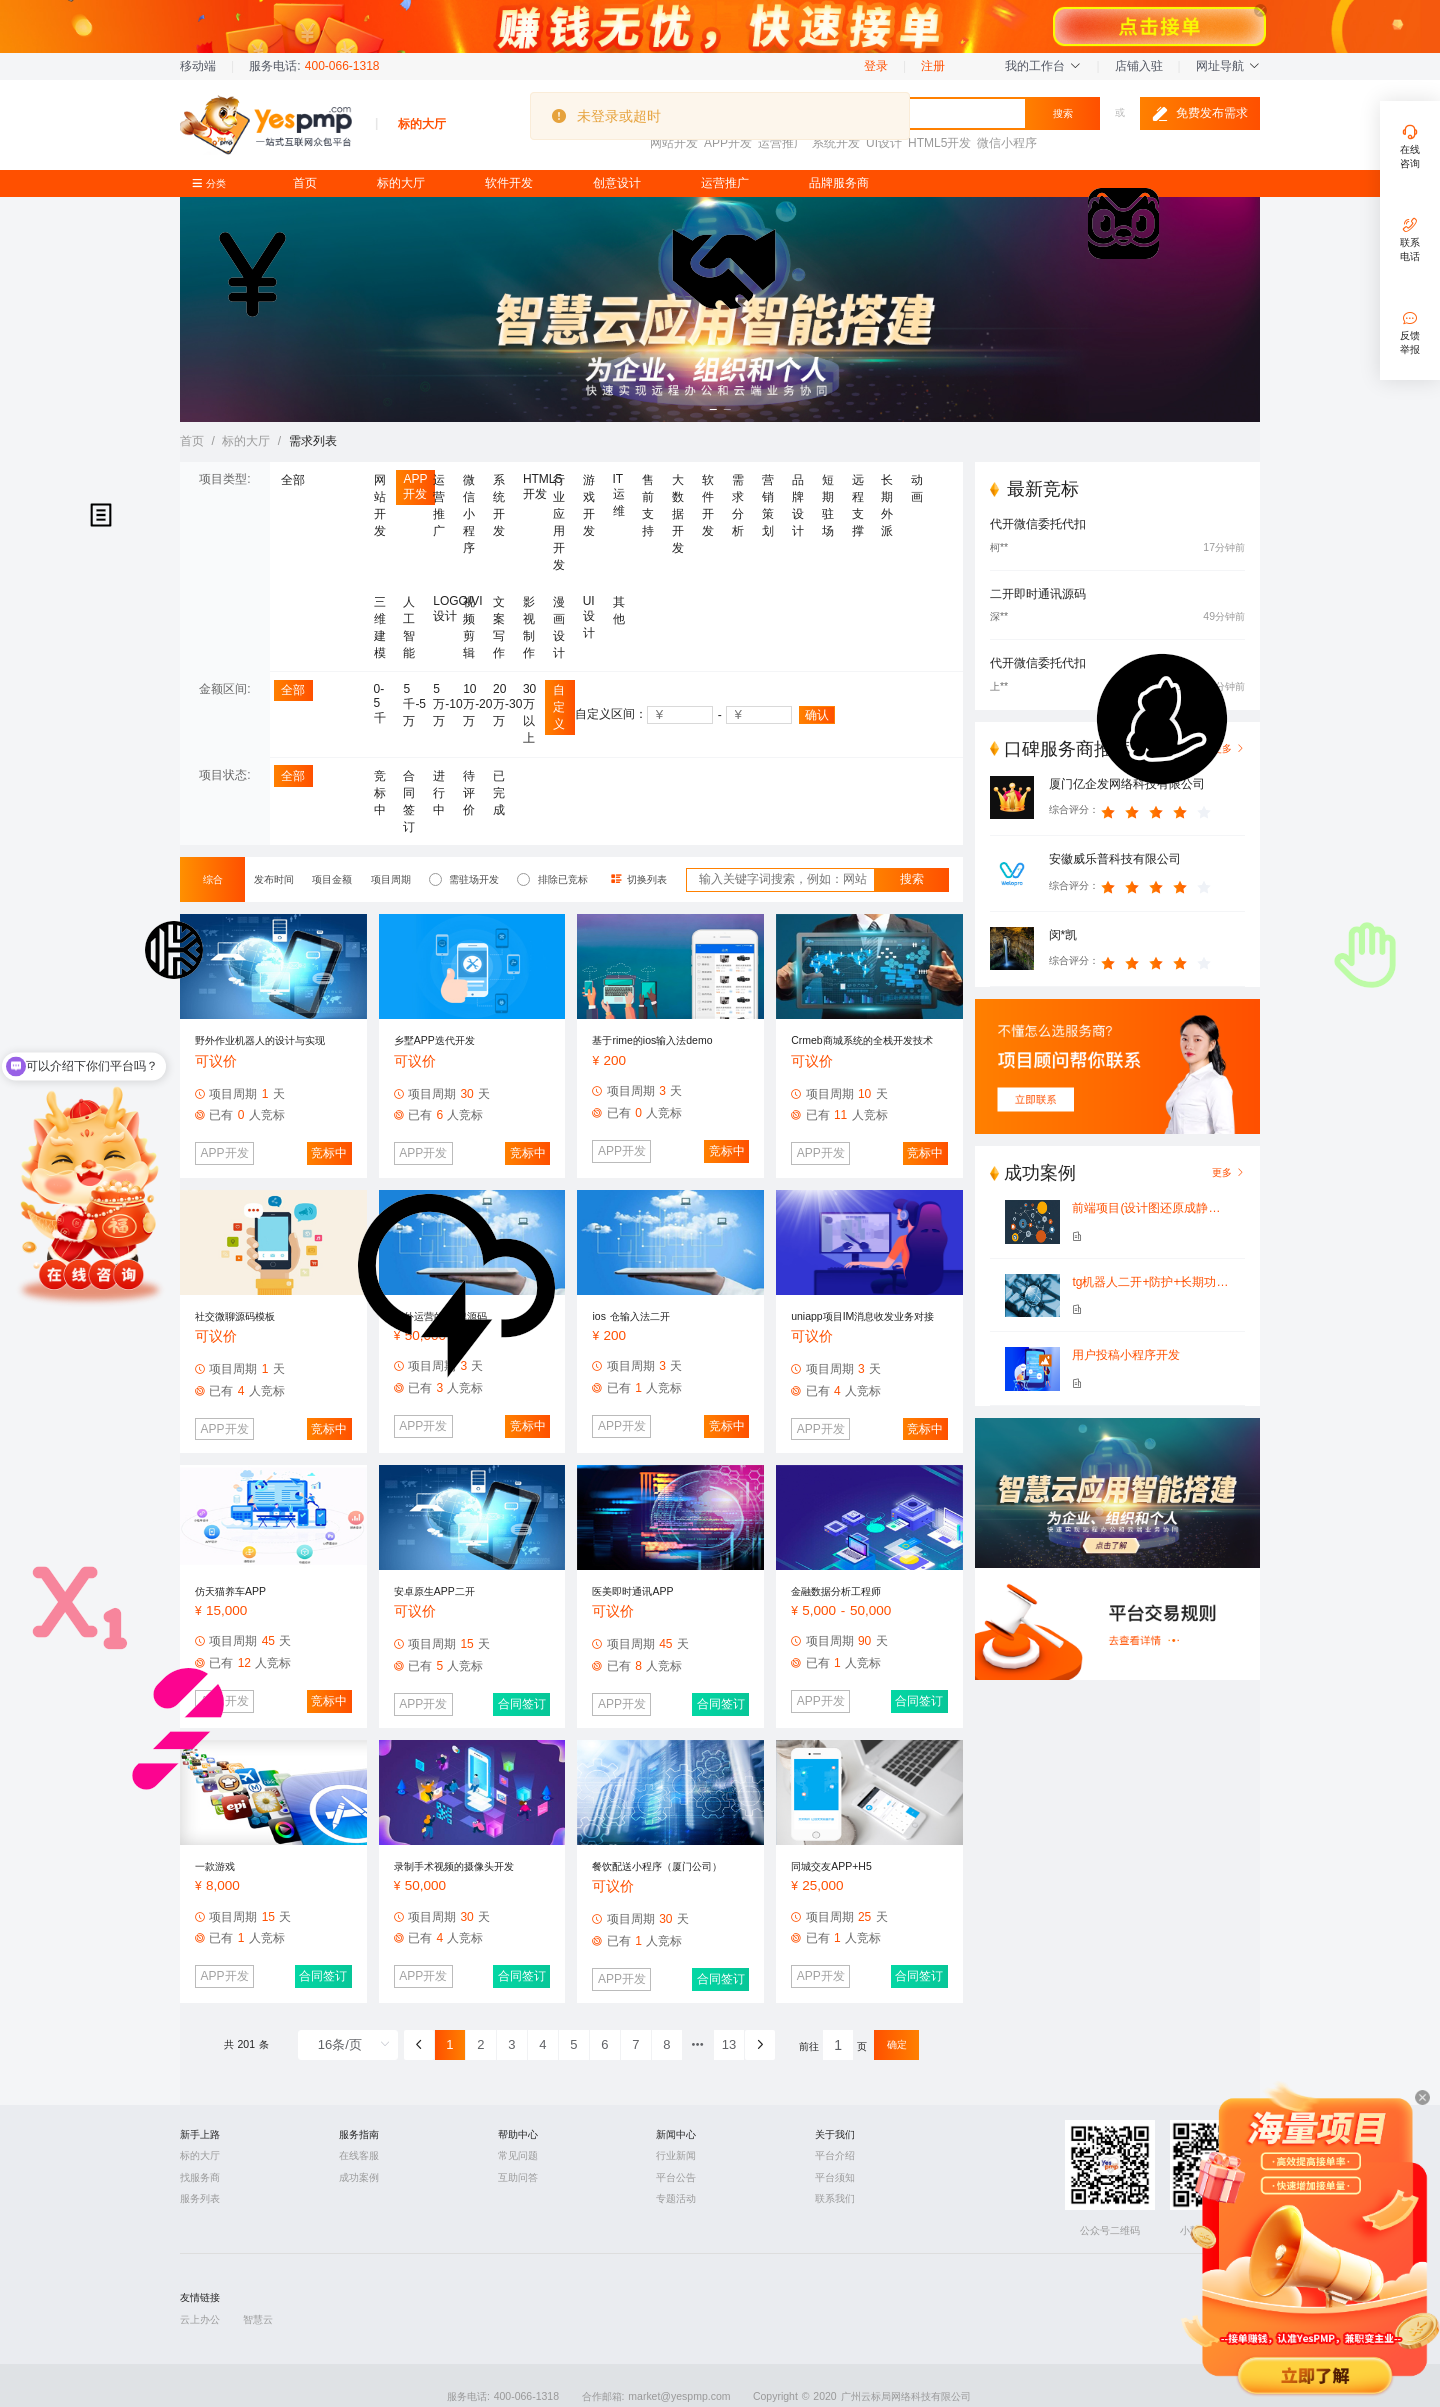  I want to click on indicates thunderstorm weather conditions, so click(456, 1283).